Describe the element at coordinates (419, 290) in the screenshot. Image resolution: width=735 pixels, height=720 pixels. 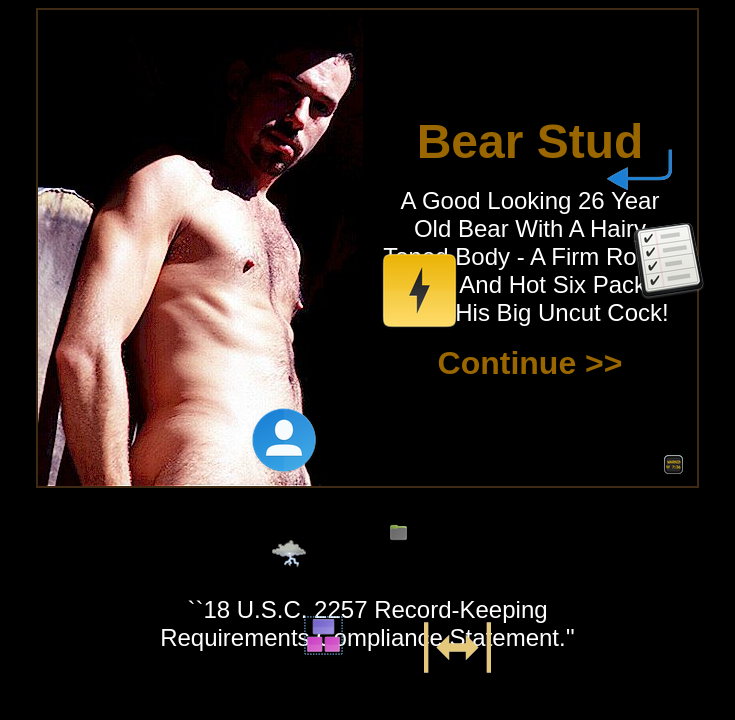
I see `open power management settings` at that location.